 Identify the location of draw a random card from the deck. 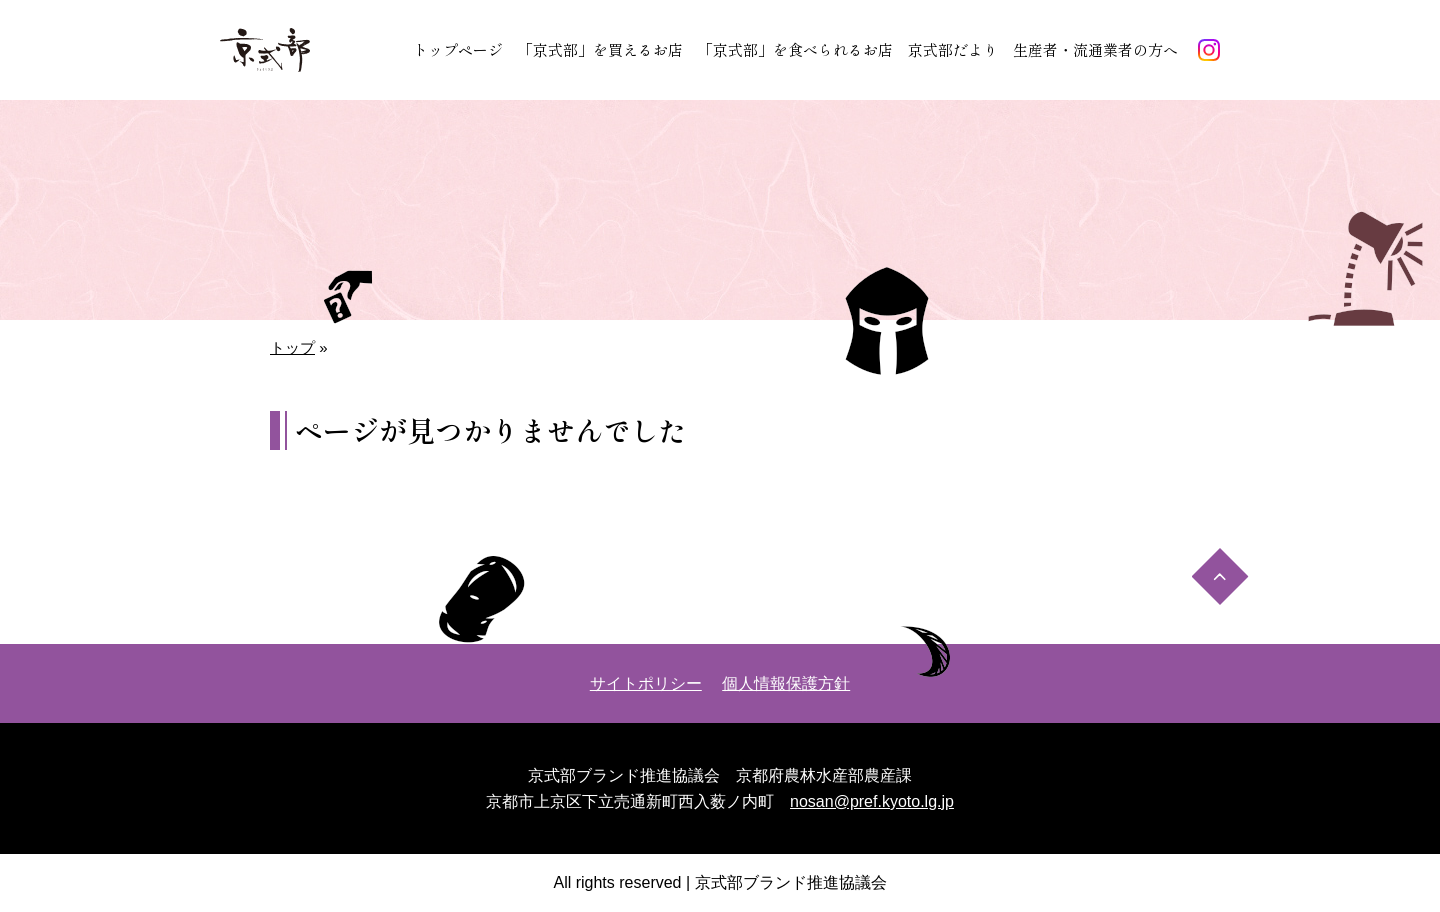
(348, 297).